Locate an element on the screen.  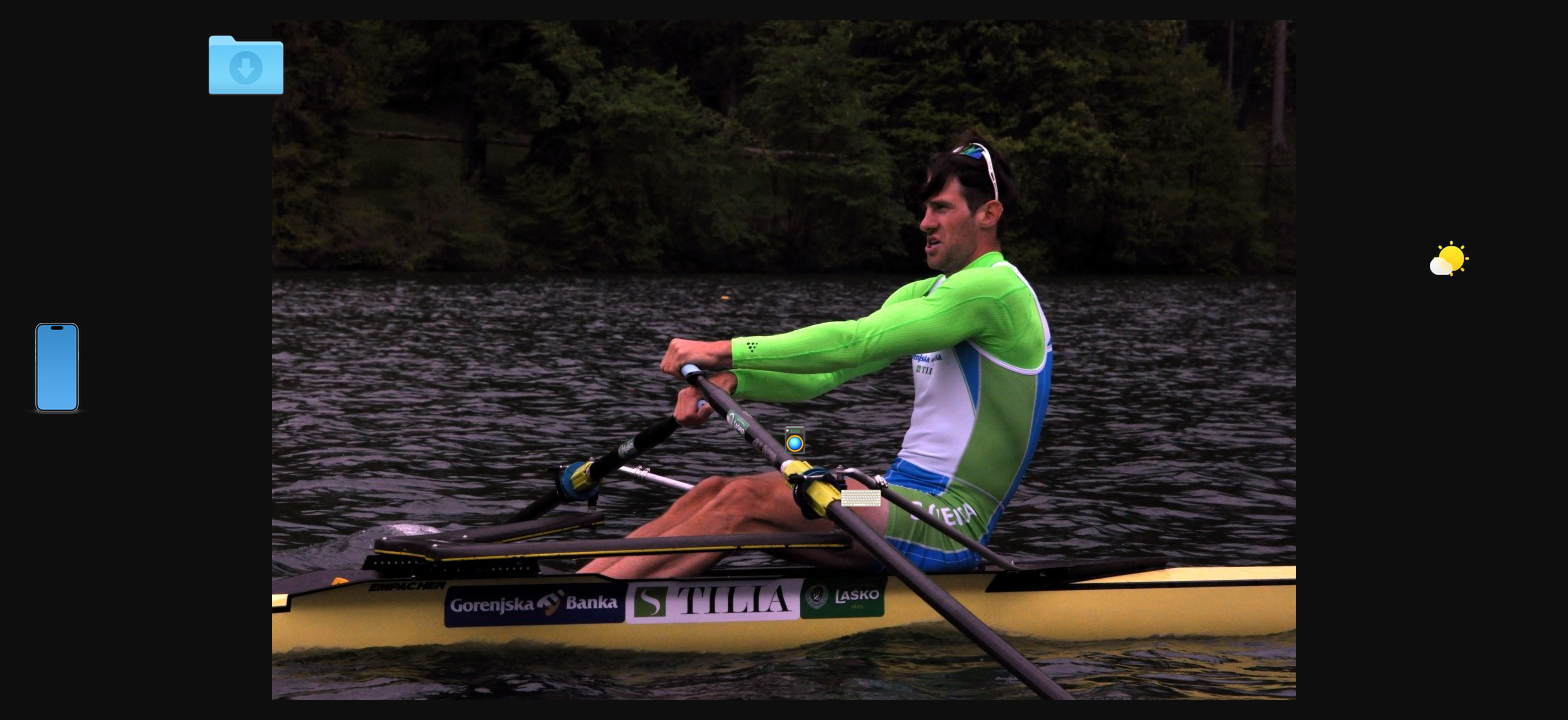
connect a bluetooth keyboard is located at coordinates (861, 498).